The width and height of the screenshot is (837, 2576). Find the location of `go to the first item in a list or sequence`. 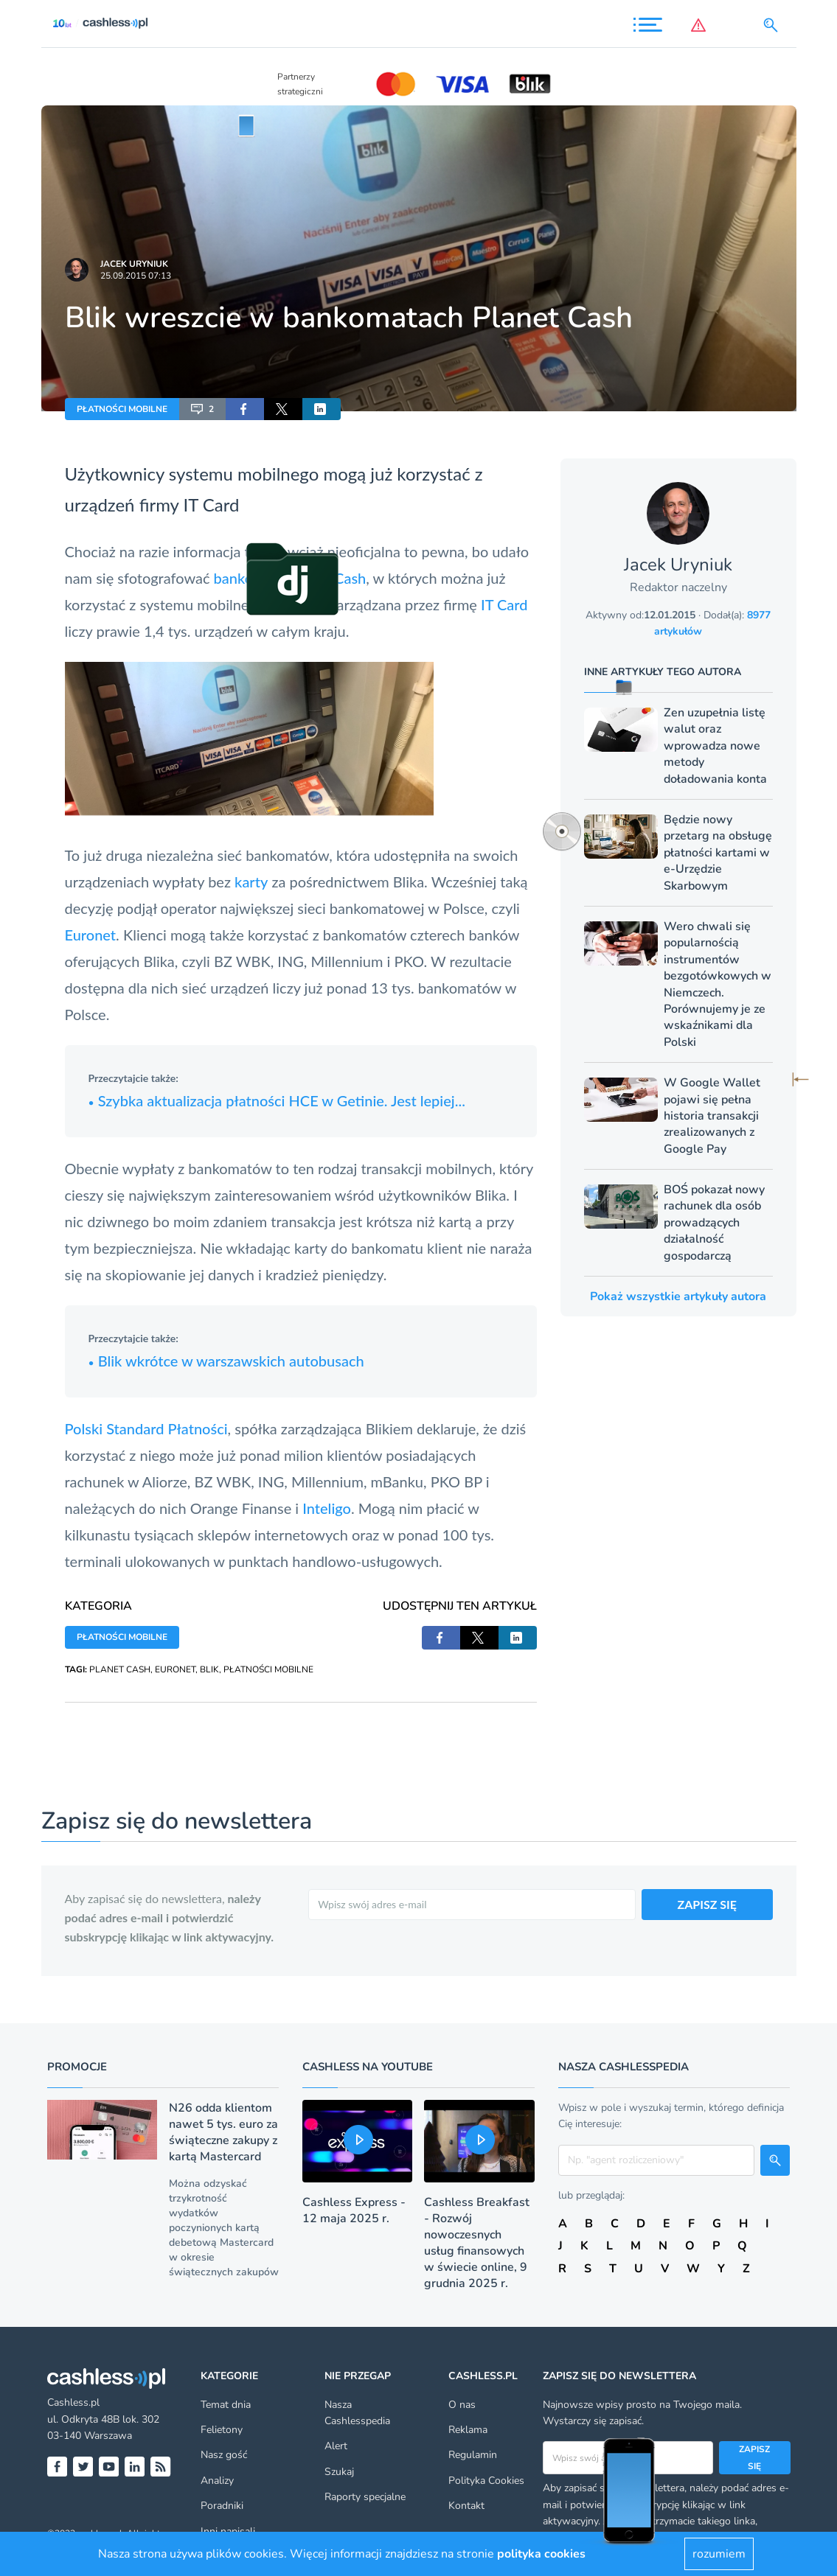

go to the first item in a list or sequence is located at coordinates (800, 1079).